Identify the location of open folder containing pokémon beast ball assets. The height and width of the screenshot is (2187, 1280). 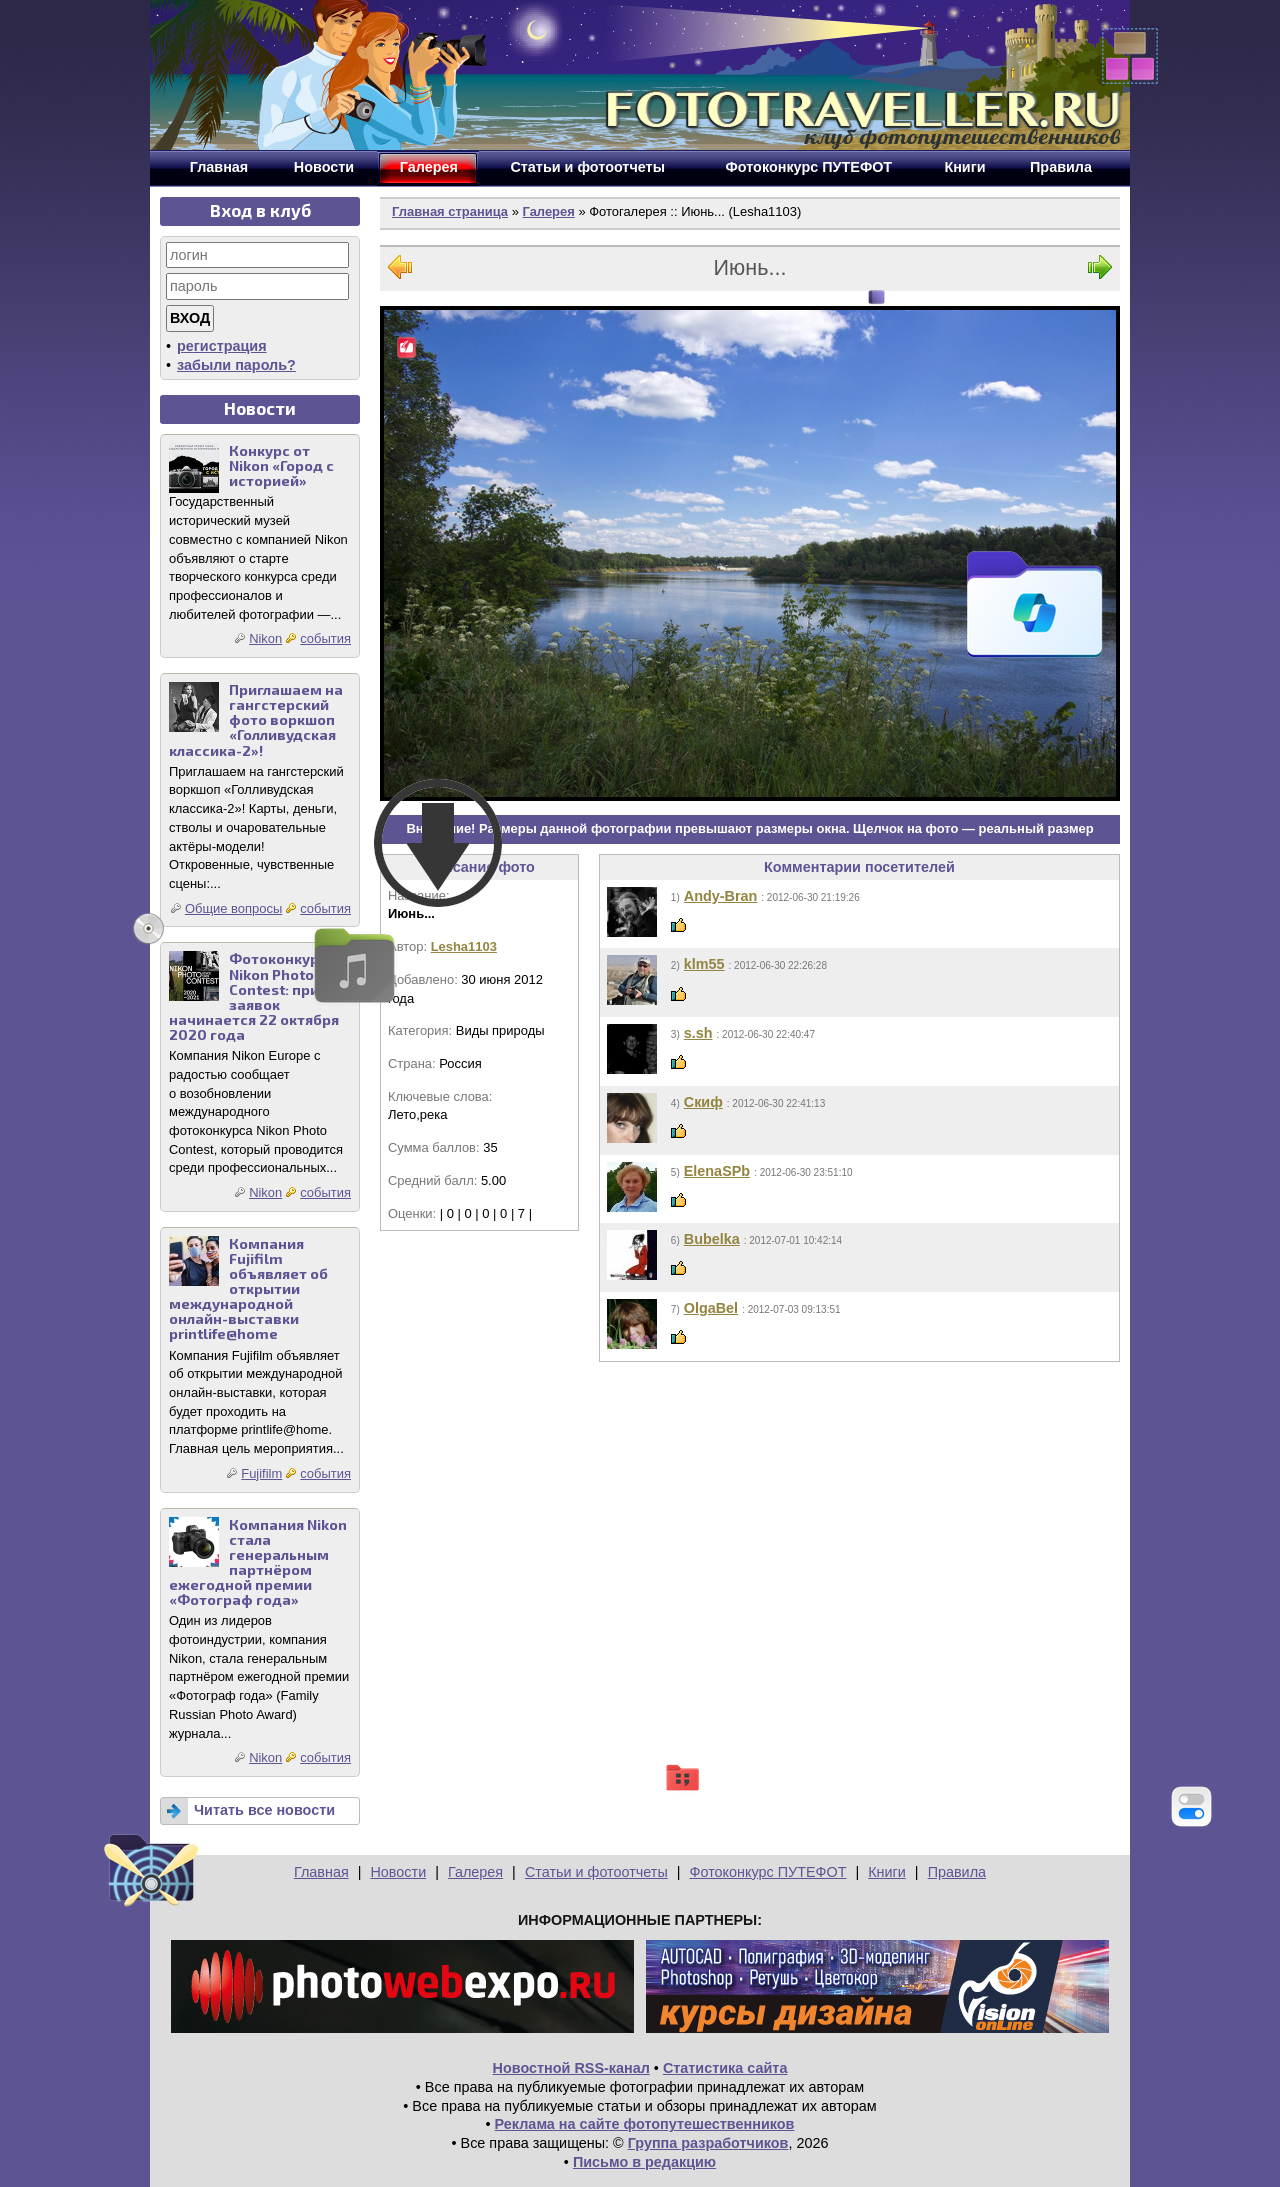
(151, 1870).